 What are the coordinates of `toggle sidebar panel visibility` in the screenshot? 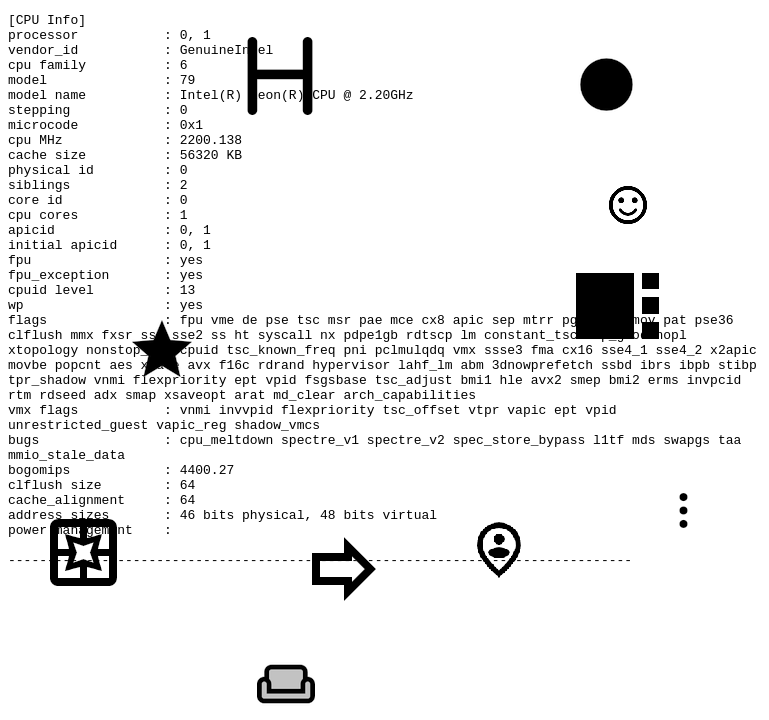 It's located at (617, 305).